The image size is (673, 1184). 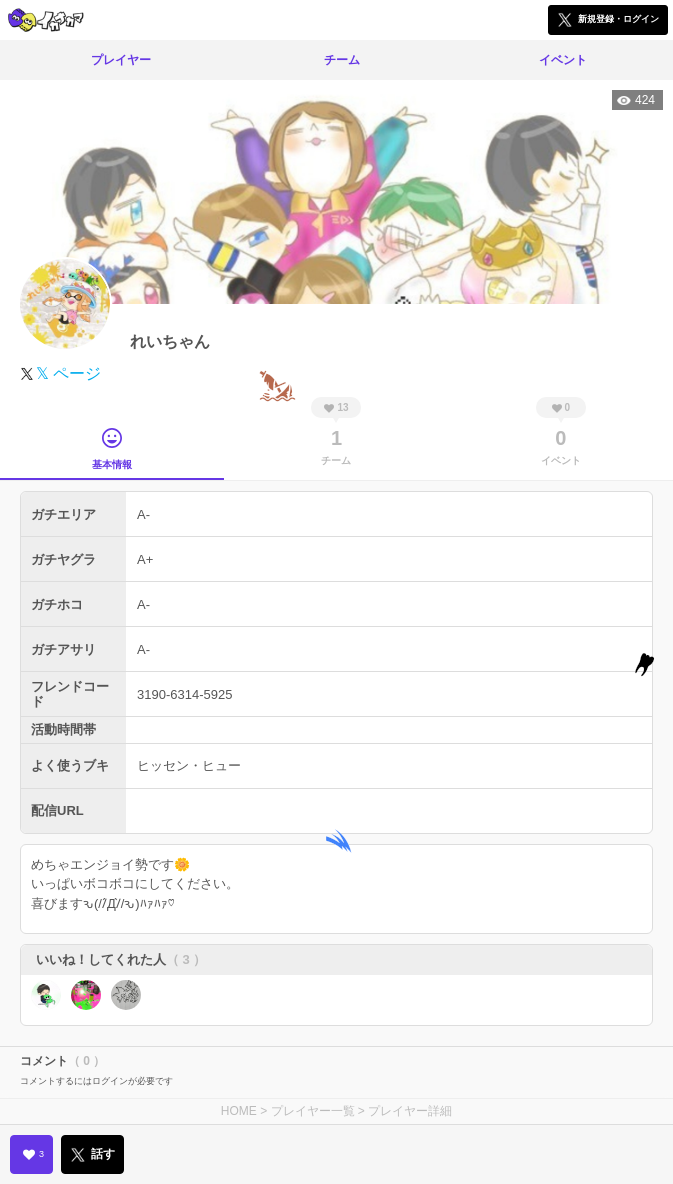 What do you see at coordinates (338, 841) in the screenshot?
I see `indicates wind or air movement effect` at bounding box center [338, 841].